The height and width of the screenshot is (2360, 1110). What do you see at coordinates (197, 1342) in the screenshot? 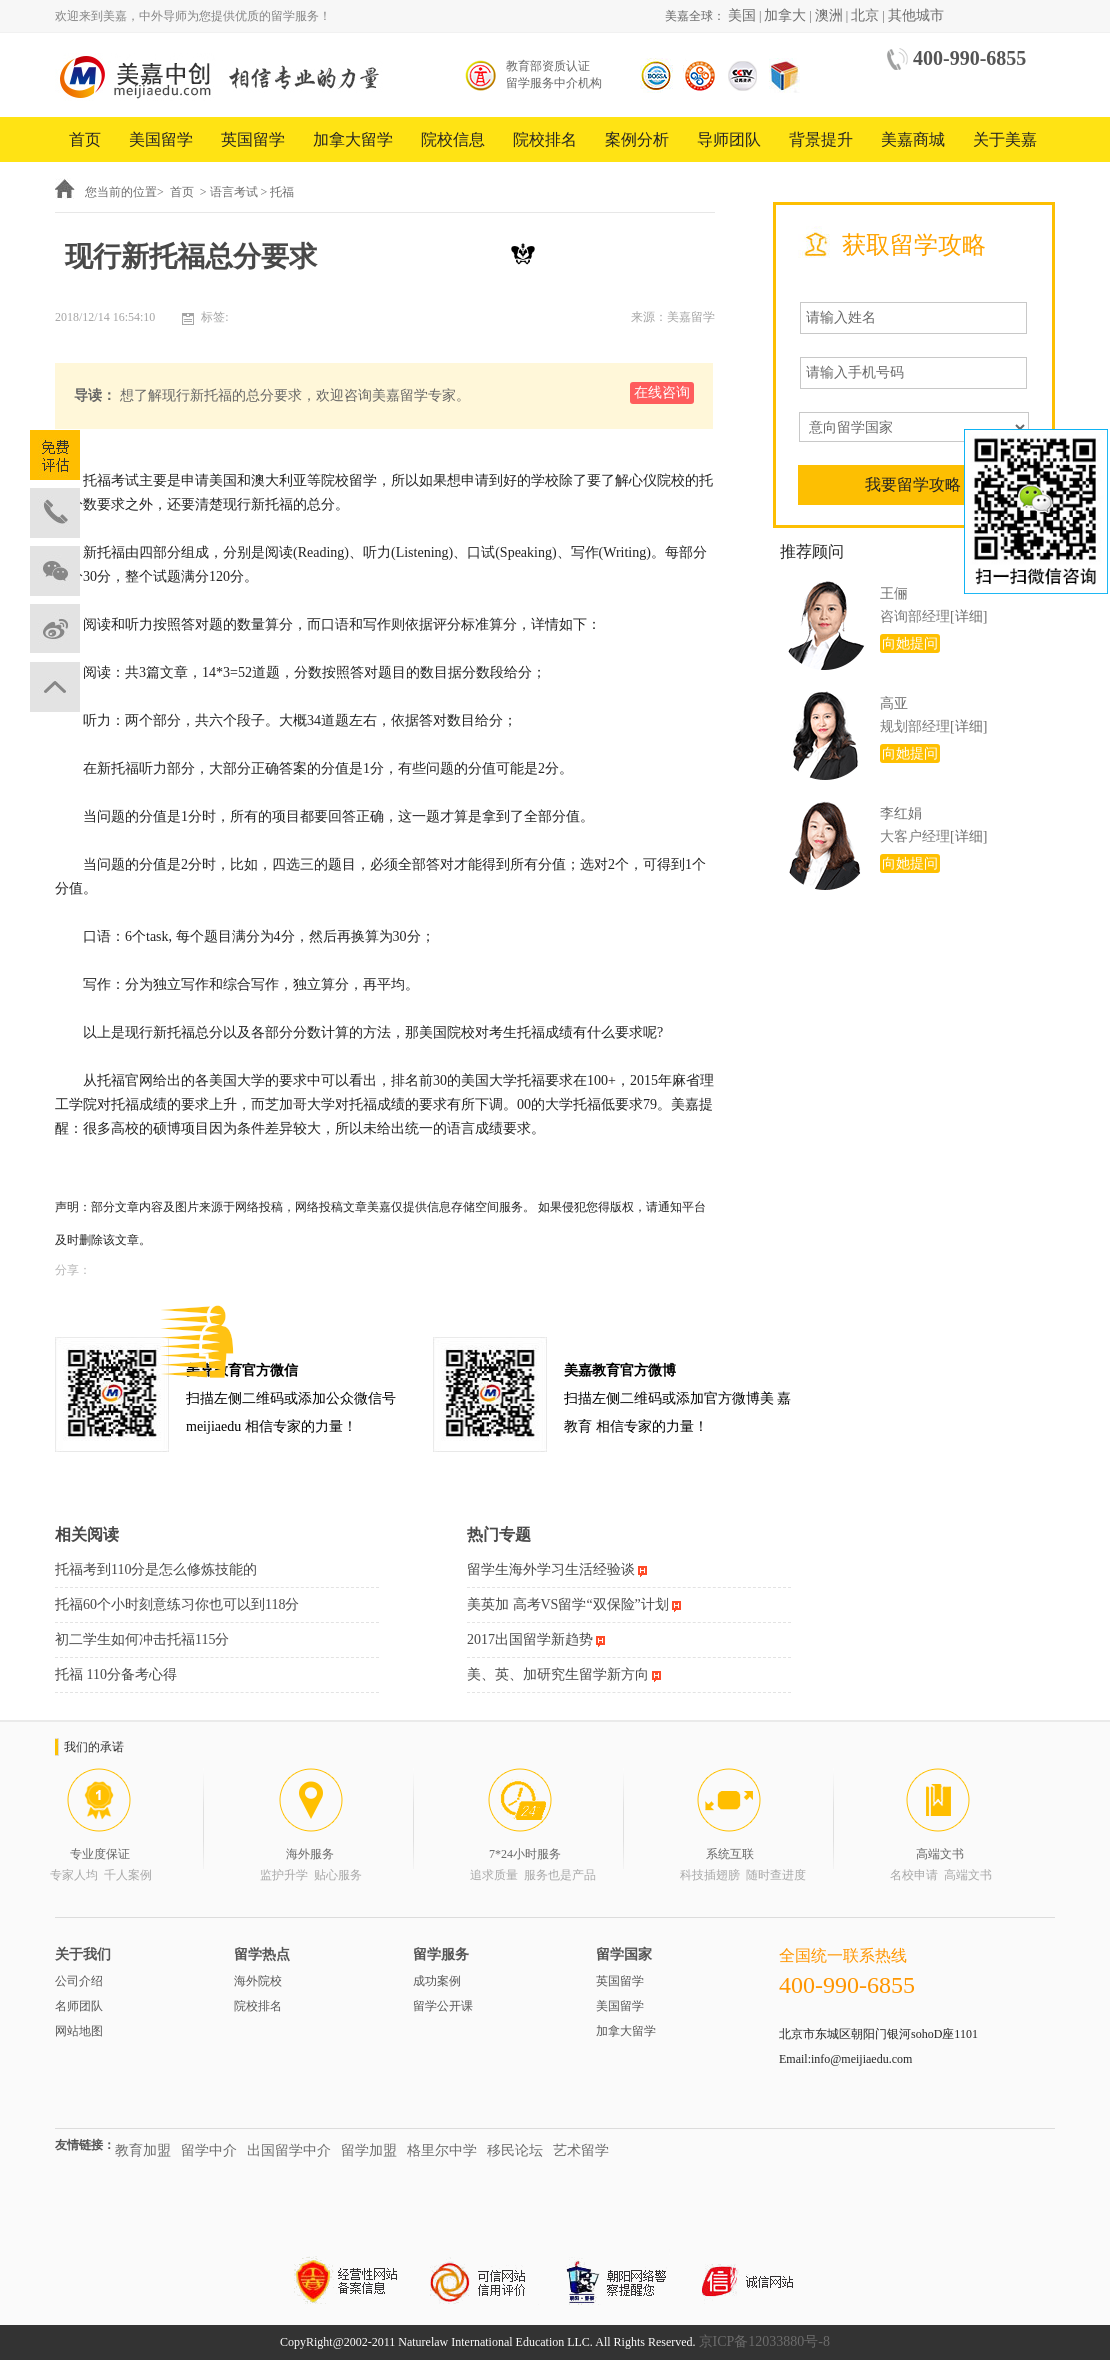
I see `indicates evasion or dodge ability activated` at bounding box center [197, 1342].